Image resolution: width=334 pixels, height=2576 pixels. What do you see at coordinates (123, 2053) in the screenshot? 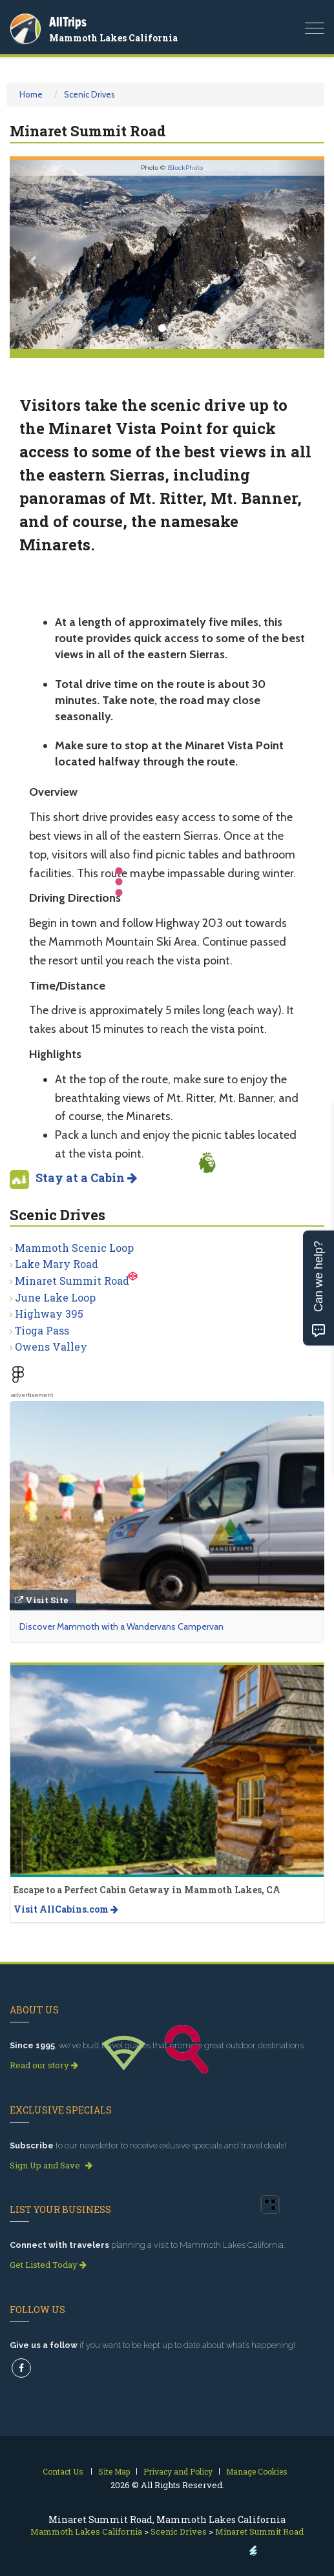
I see `indicates weak wifi signal strength` at bounding box center [123, 2053].